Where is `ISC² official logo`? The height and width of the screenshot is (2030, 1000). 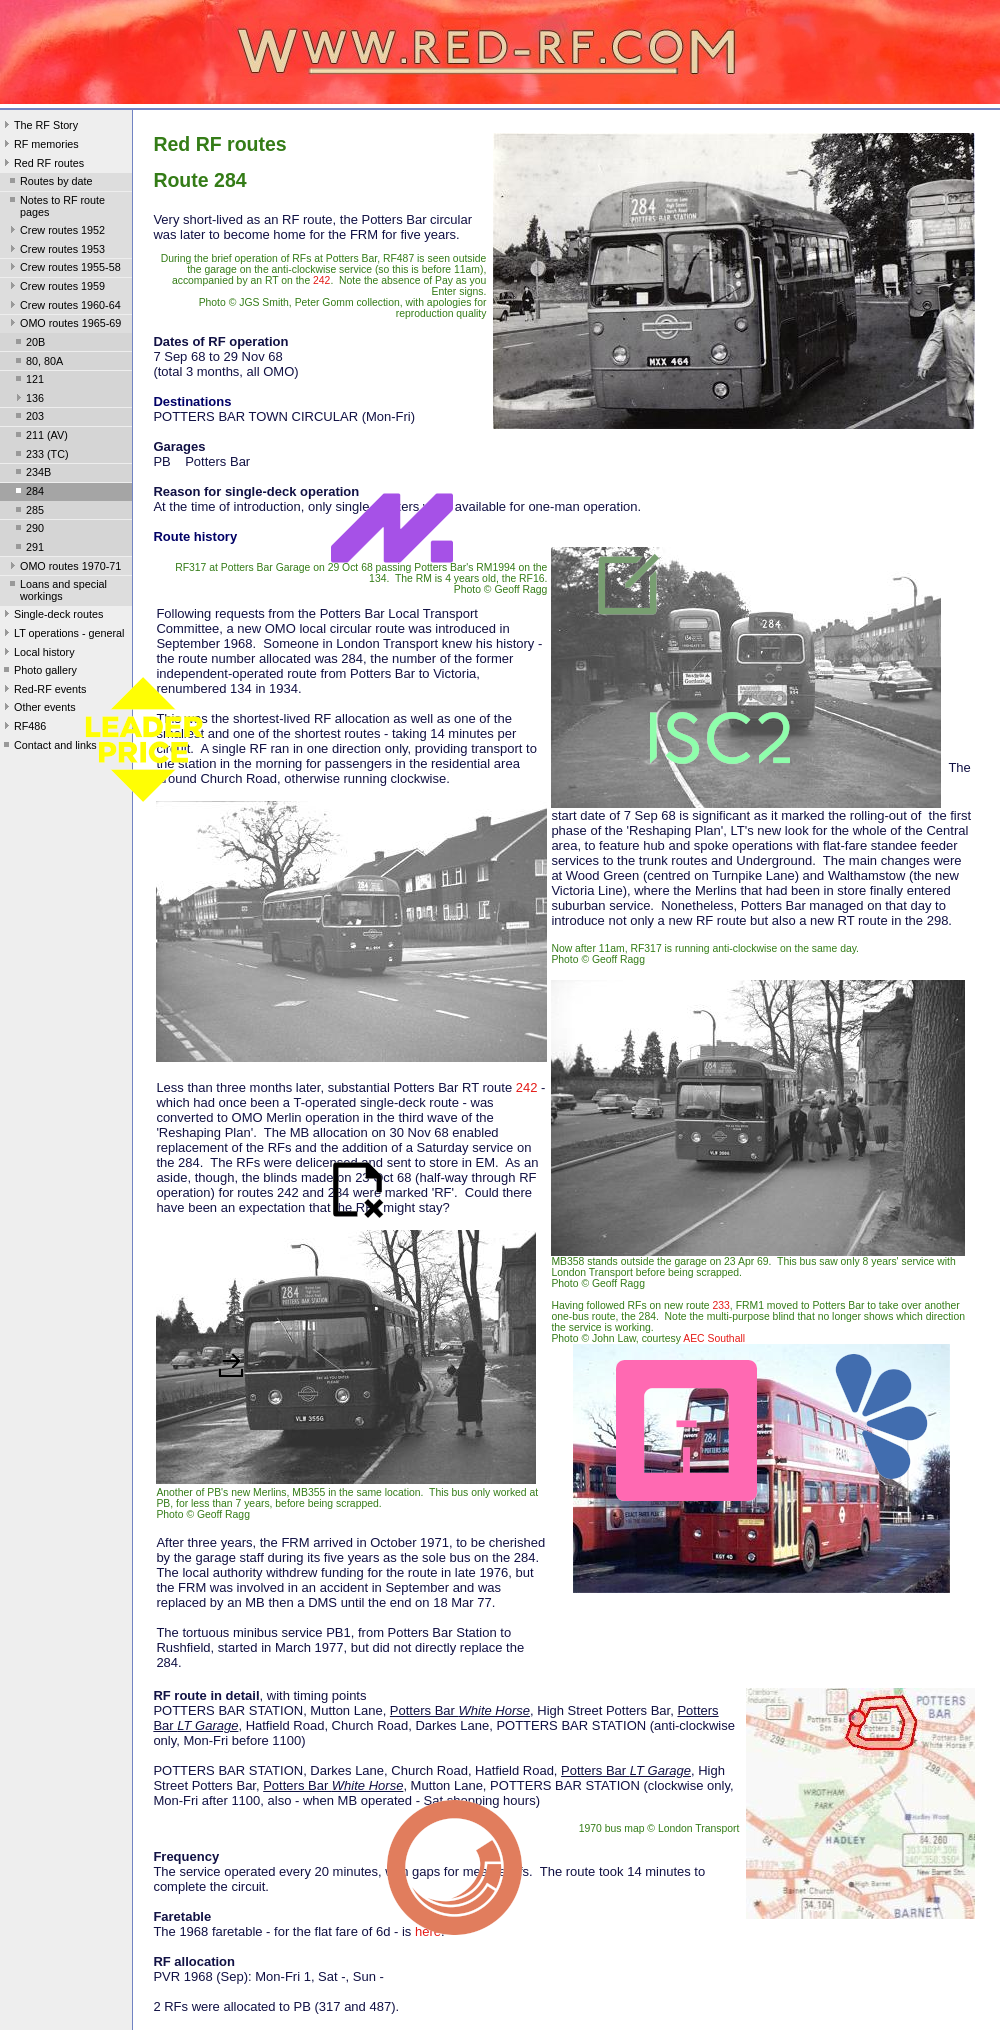 ISC² official logo is located at coordinates (720, 738).